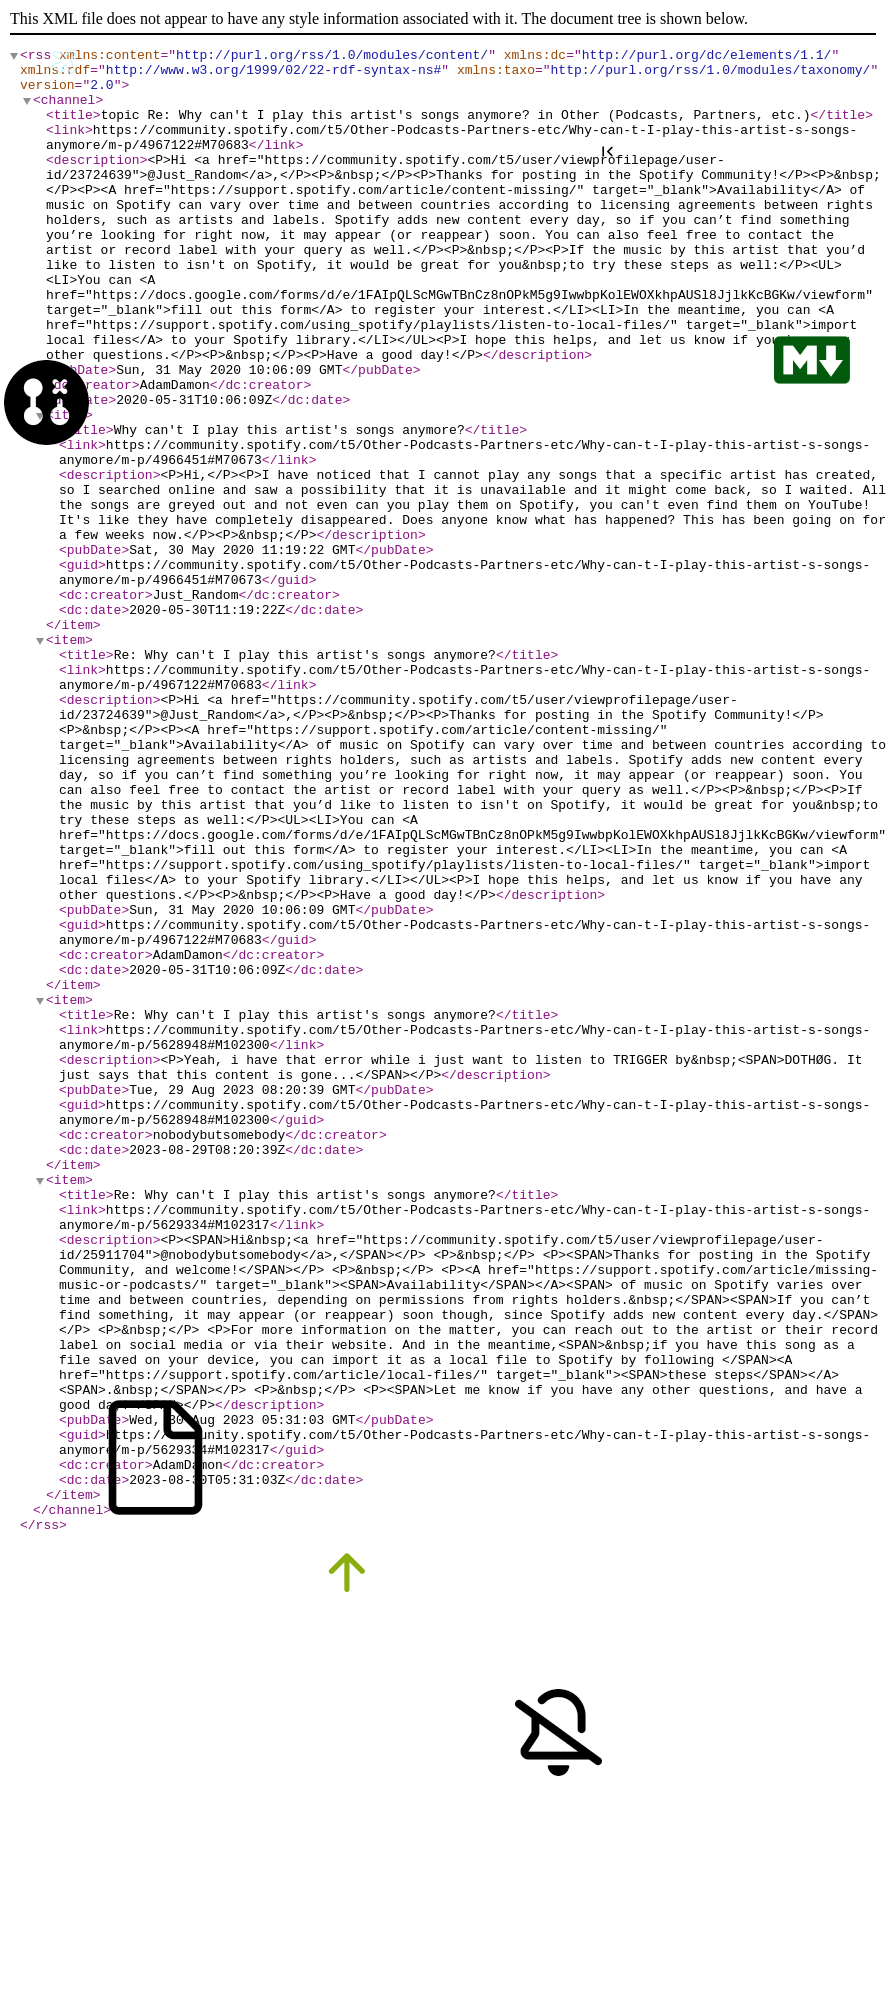 This screenshot has height=1992, width=886. Describe the element at coordinates (812, 360) in the screenshot. I see `format text using markdown` at that location.